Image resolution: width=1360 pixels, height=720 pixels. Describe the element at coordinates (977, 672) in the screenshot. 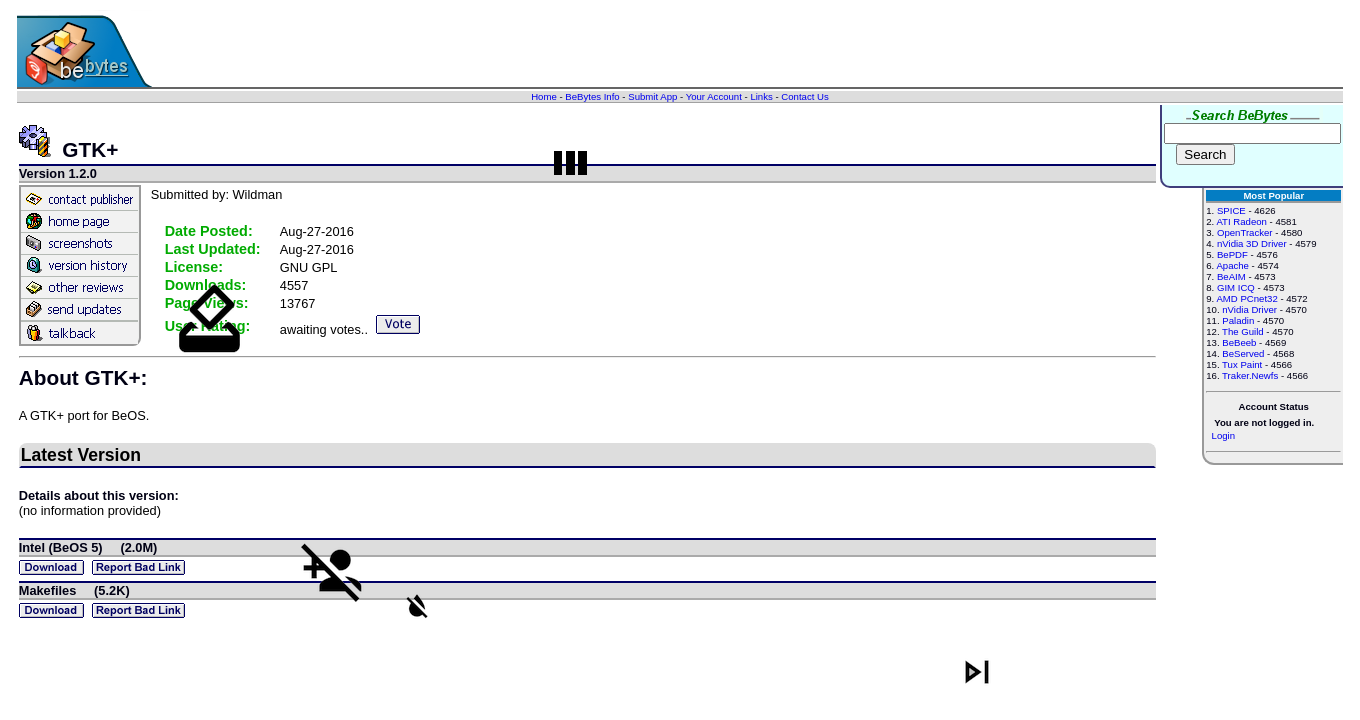

I see `skip to the next track or video` at that location.